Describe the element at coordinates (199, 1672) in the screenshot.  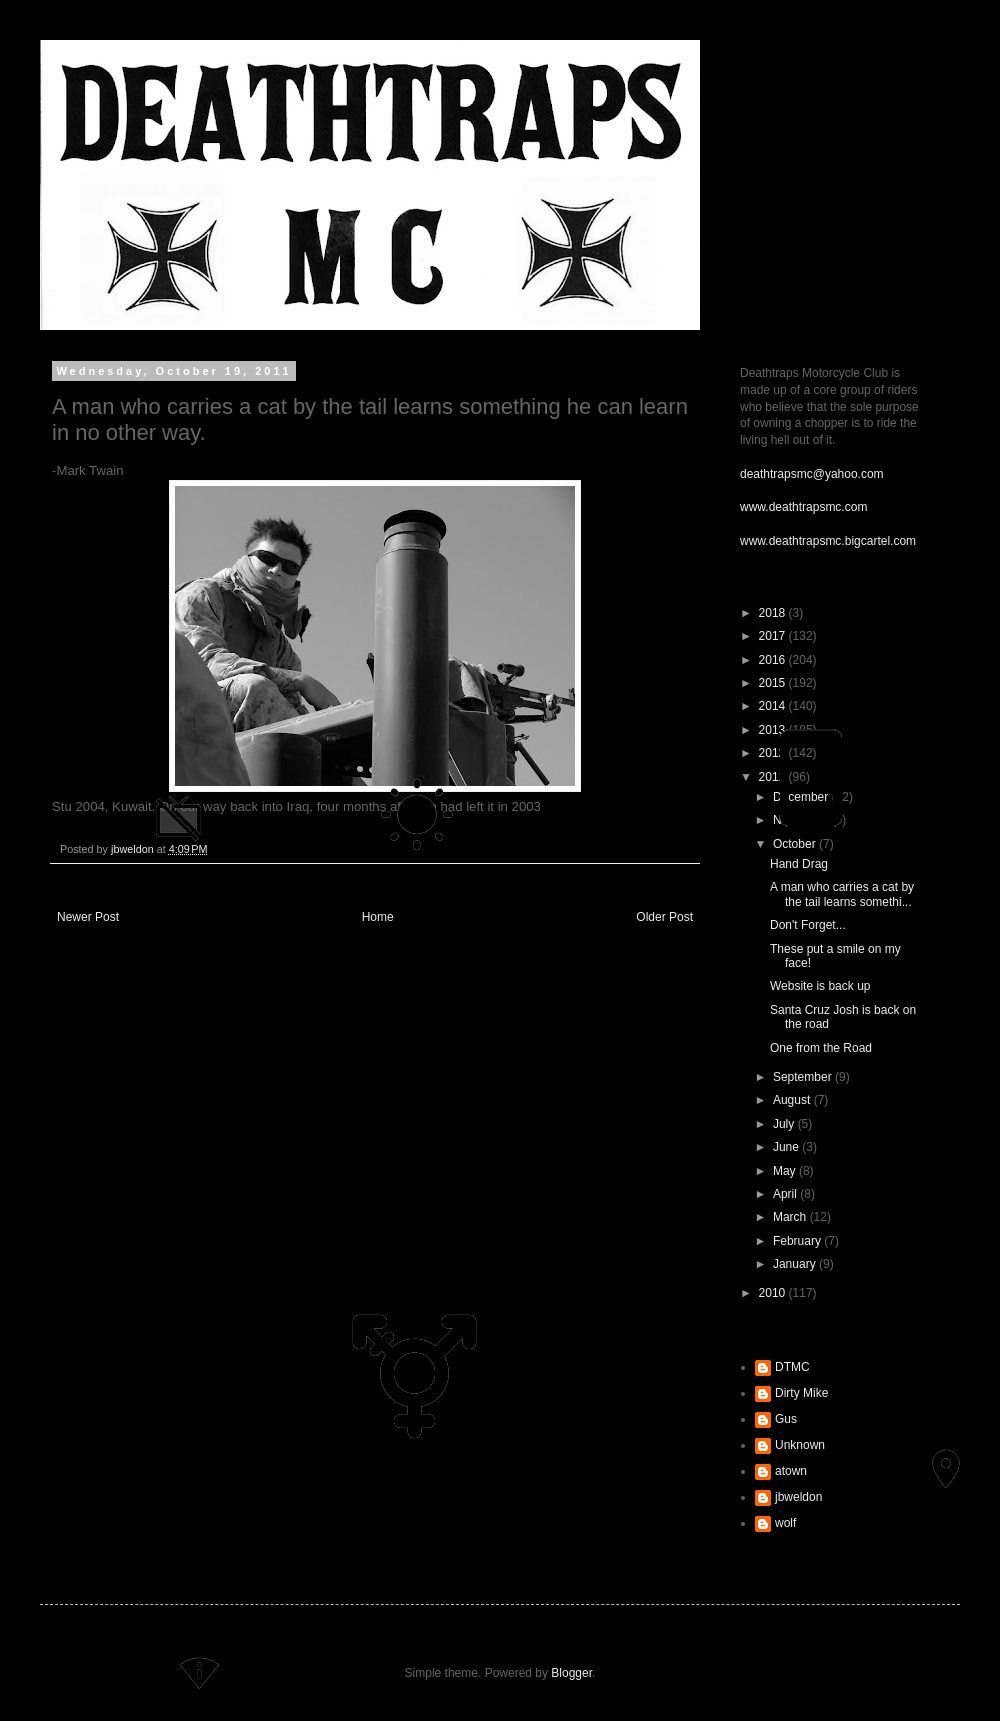
I see `view wifi network information` at that location.